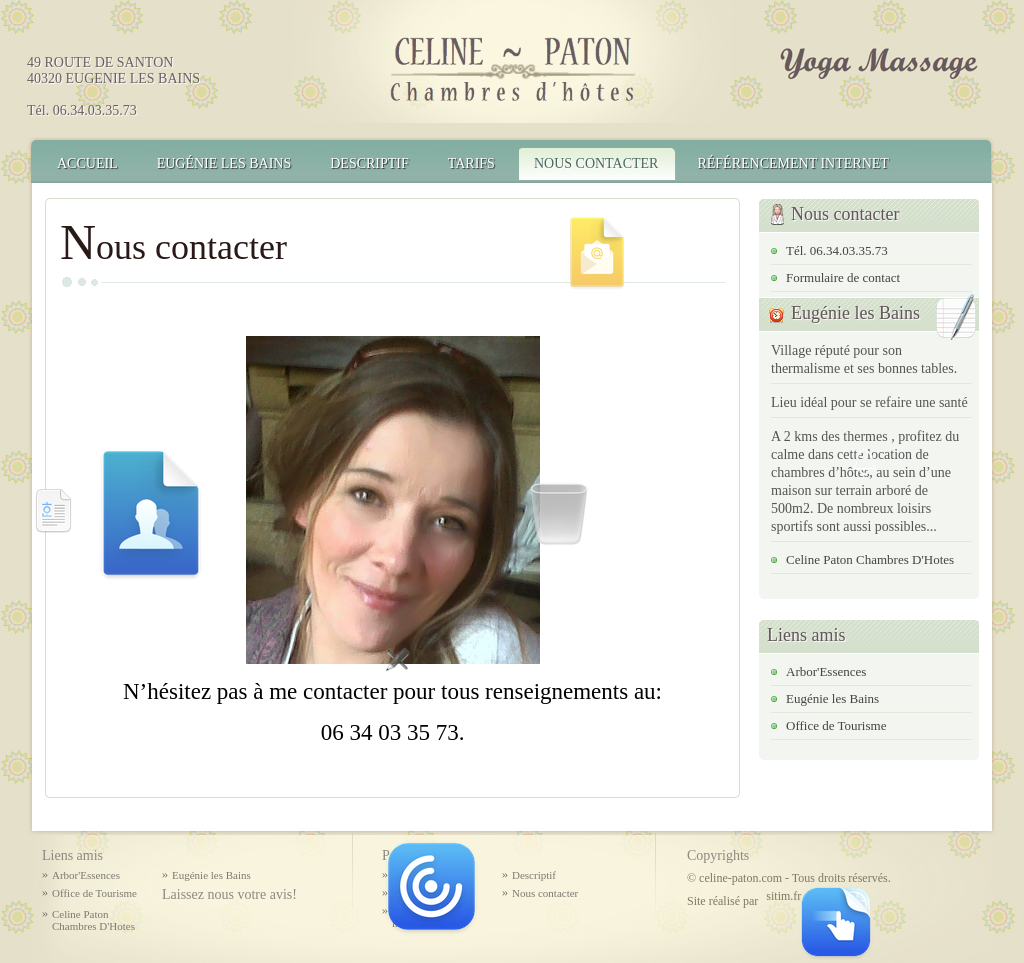  What do you see at coordinates (151, 513) in the screenshot?
I see `user data or contacts file` at bounding box center [151, 513].